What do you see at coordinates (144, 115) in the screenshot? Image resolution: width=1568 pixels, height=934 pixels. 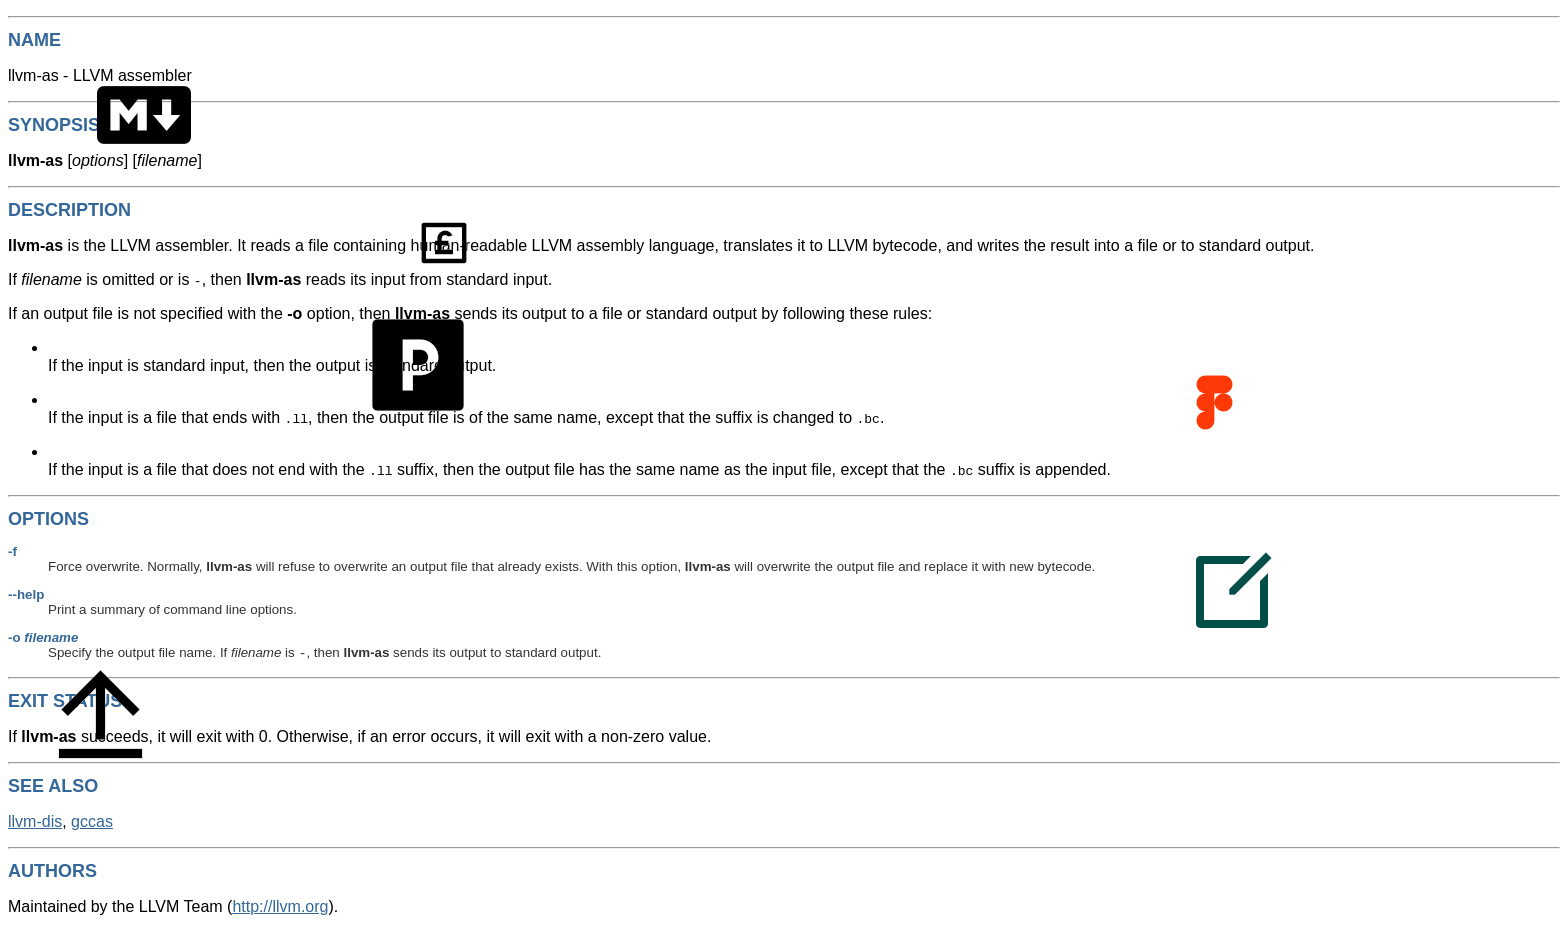 I see `indicates markdown formatting is supported` at bounding box center [144, 115].